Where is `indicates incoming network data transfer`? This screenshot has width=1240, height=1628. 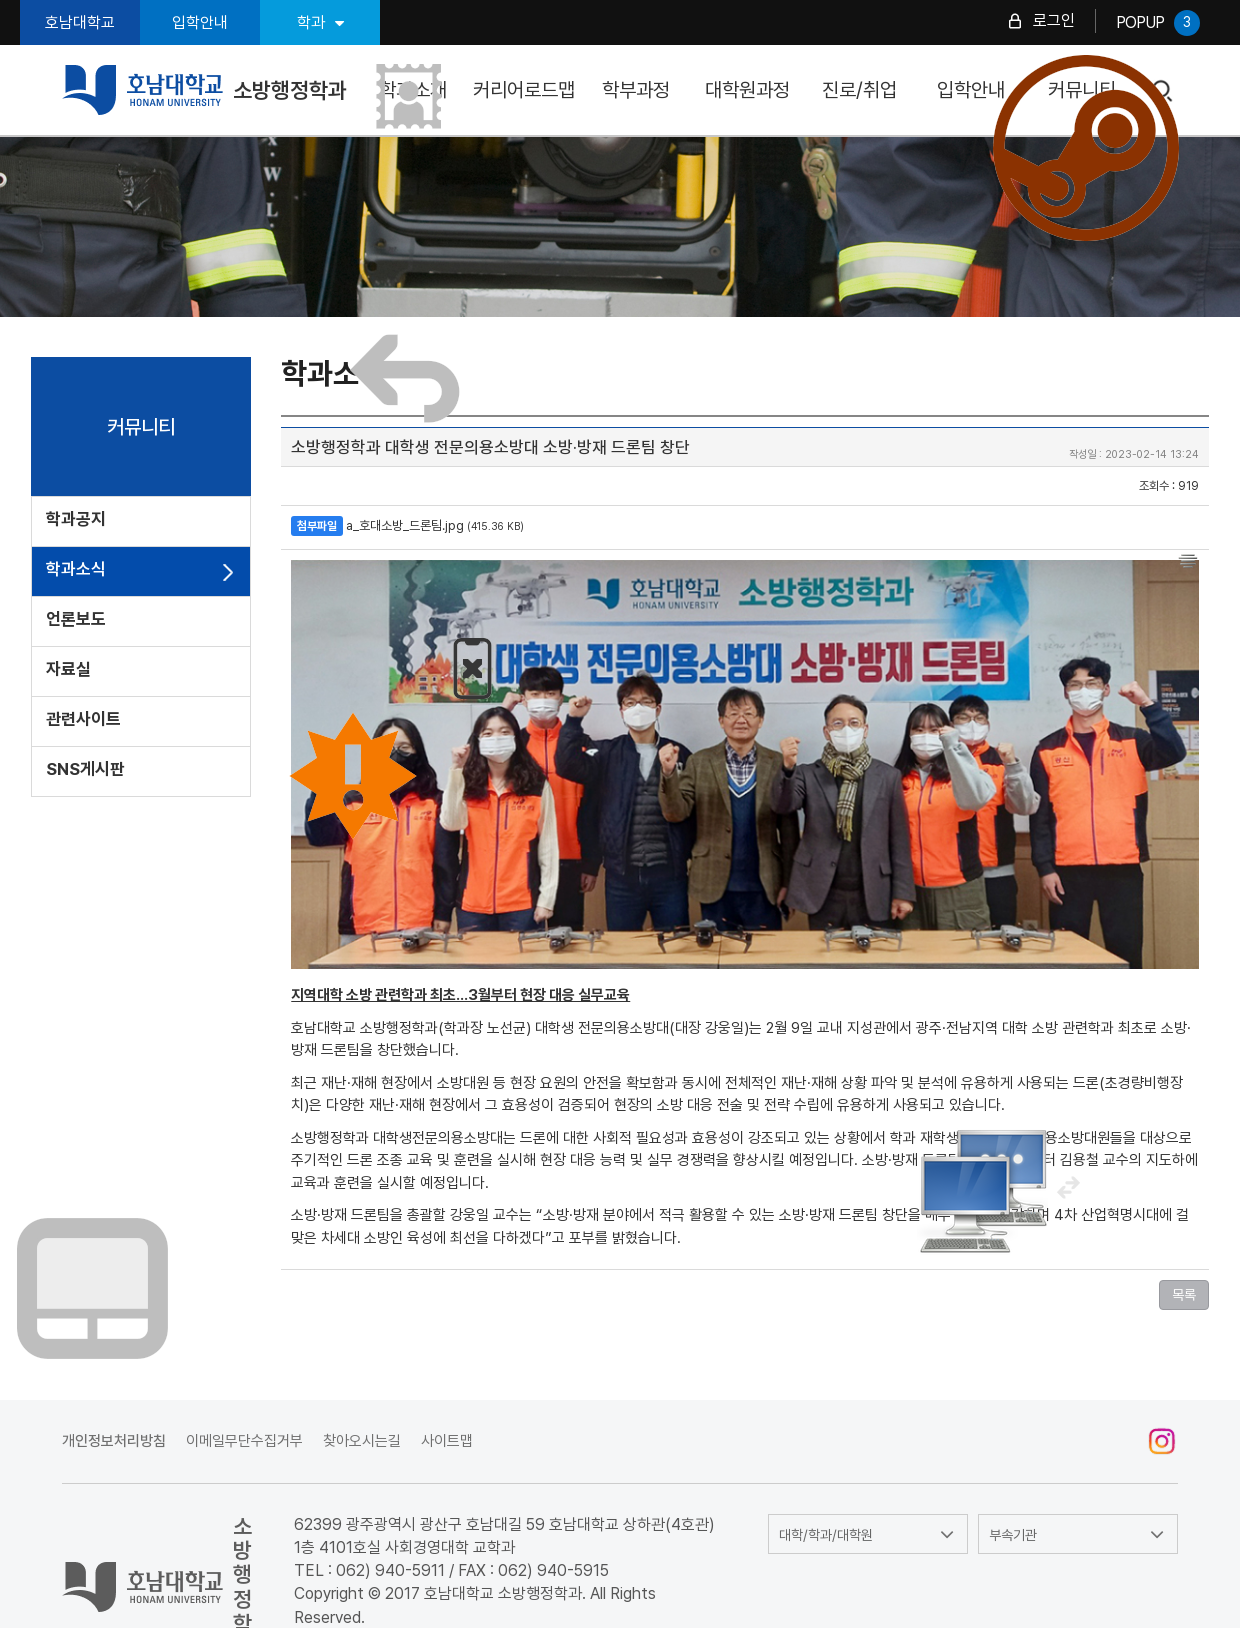 indicates incoming network data transfer is located at coordinates (982, 1191).